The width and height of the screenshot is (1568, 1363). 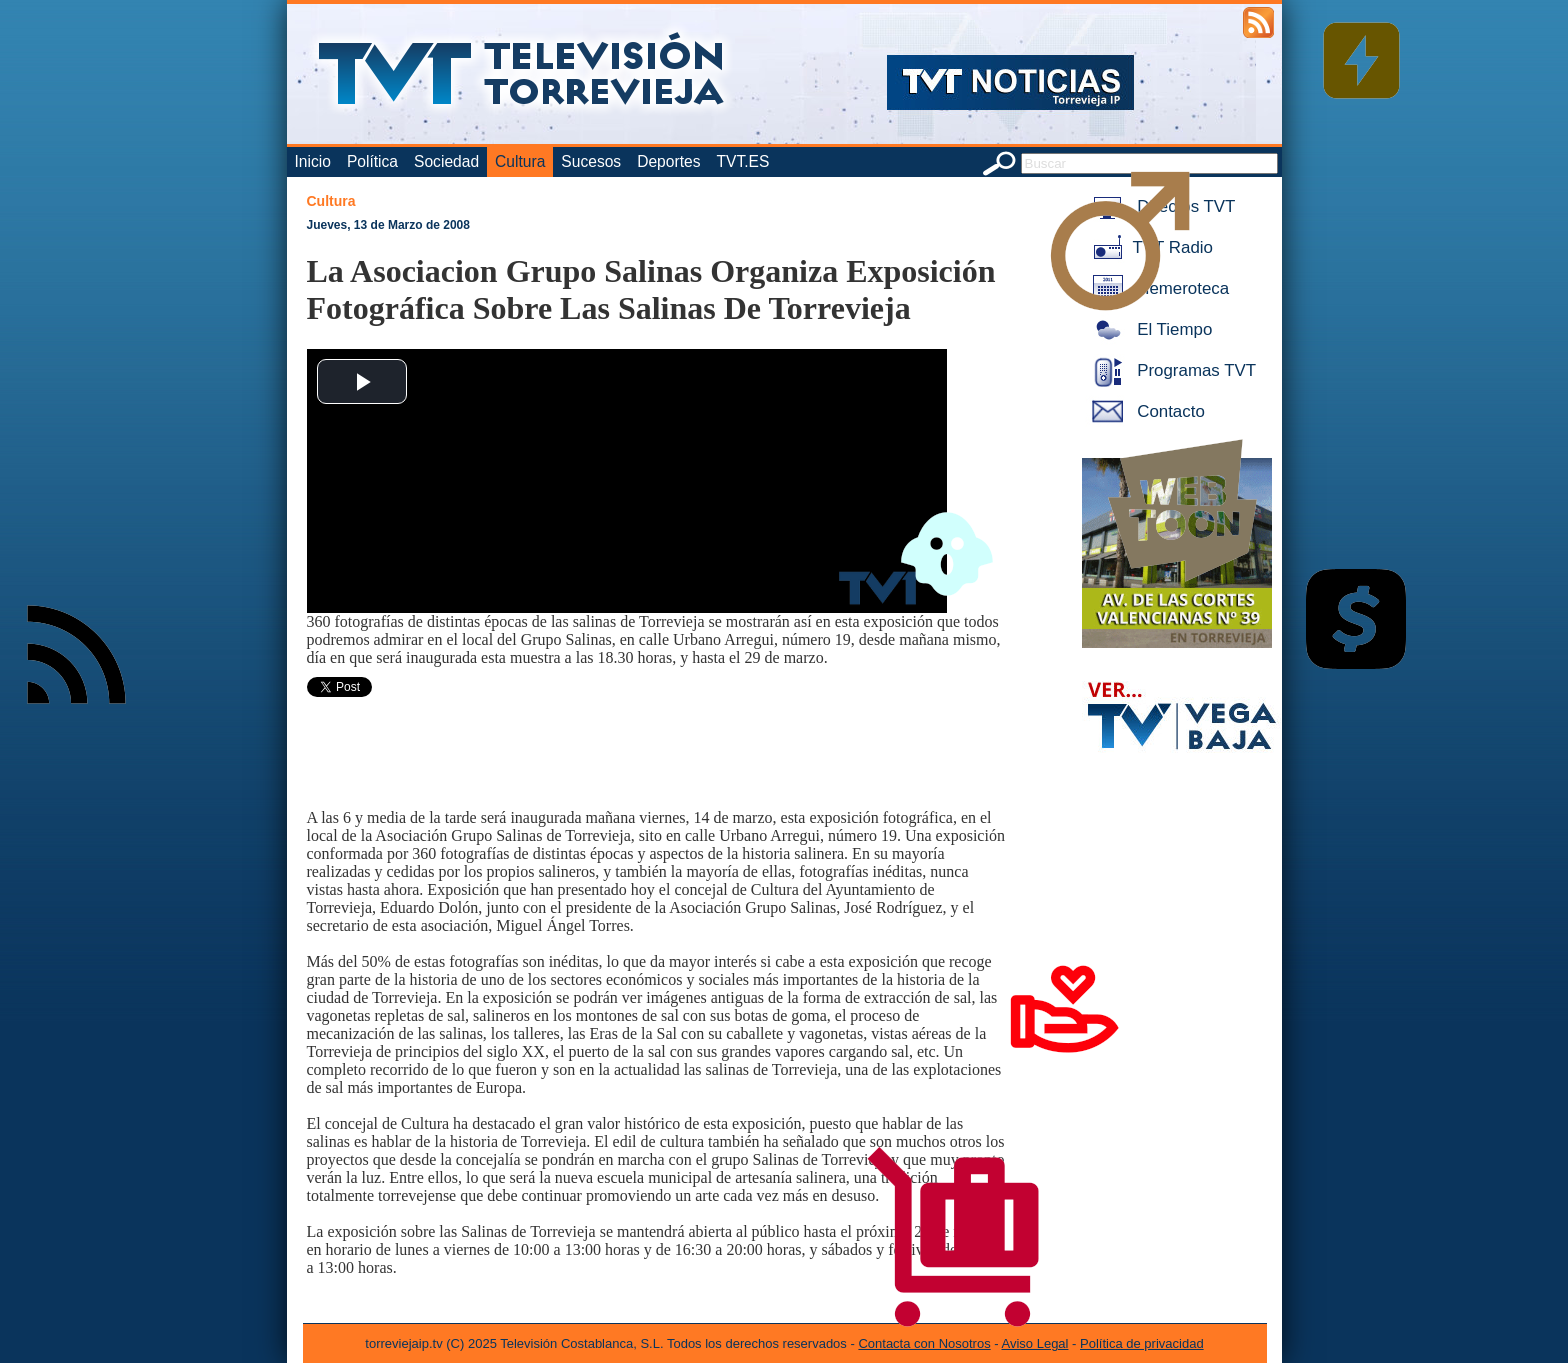 I want to click on subscribe to RSS feed, so click(x=76, y=654).